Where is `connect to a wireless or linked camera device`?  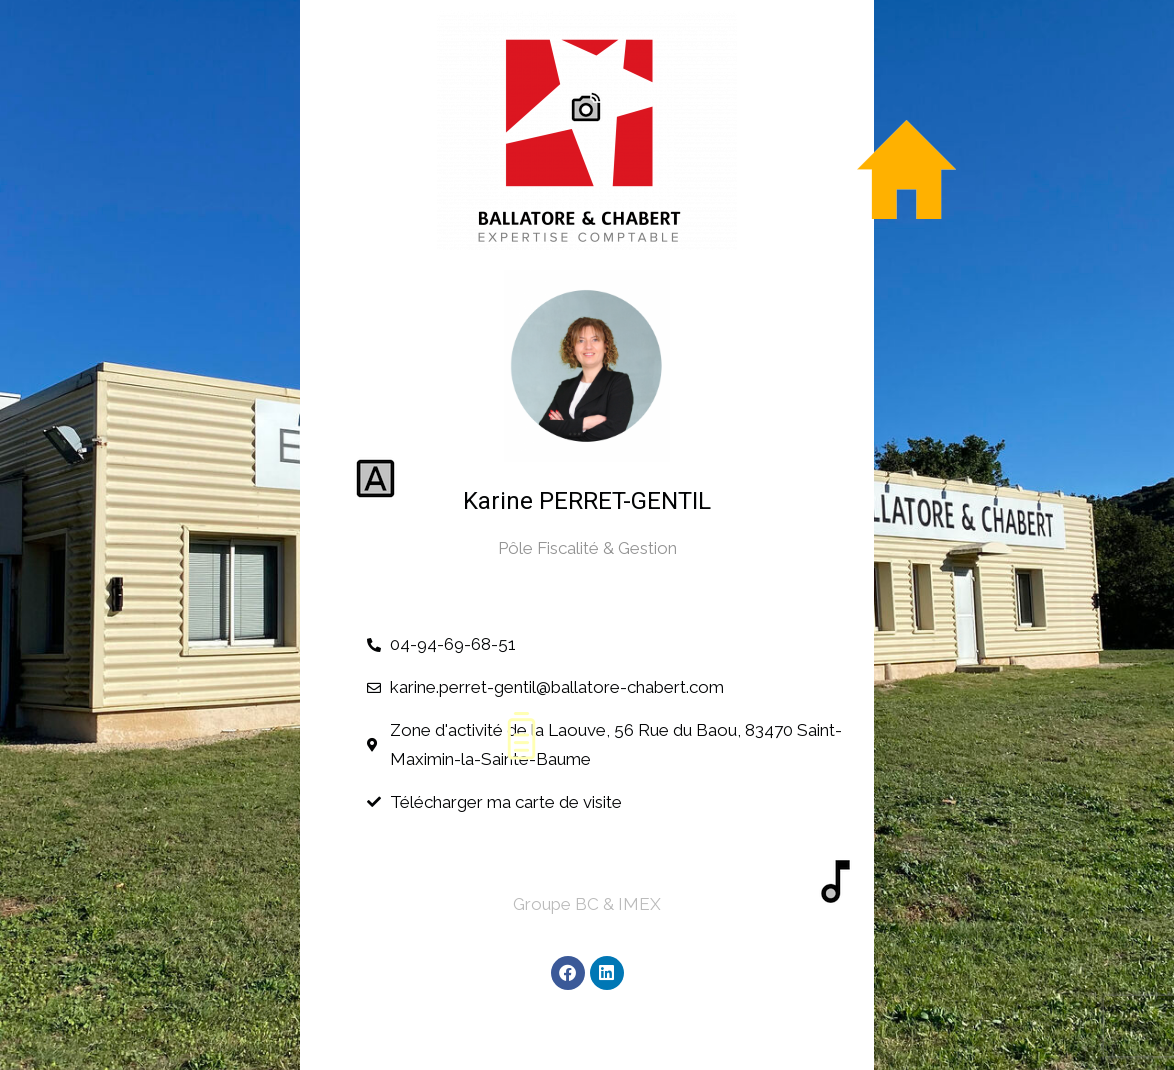
connect to a wireless or linked camera device is located at coordinates (586, 107).